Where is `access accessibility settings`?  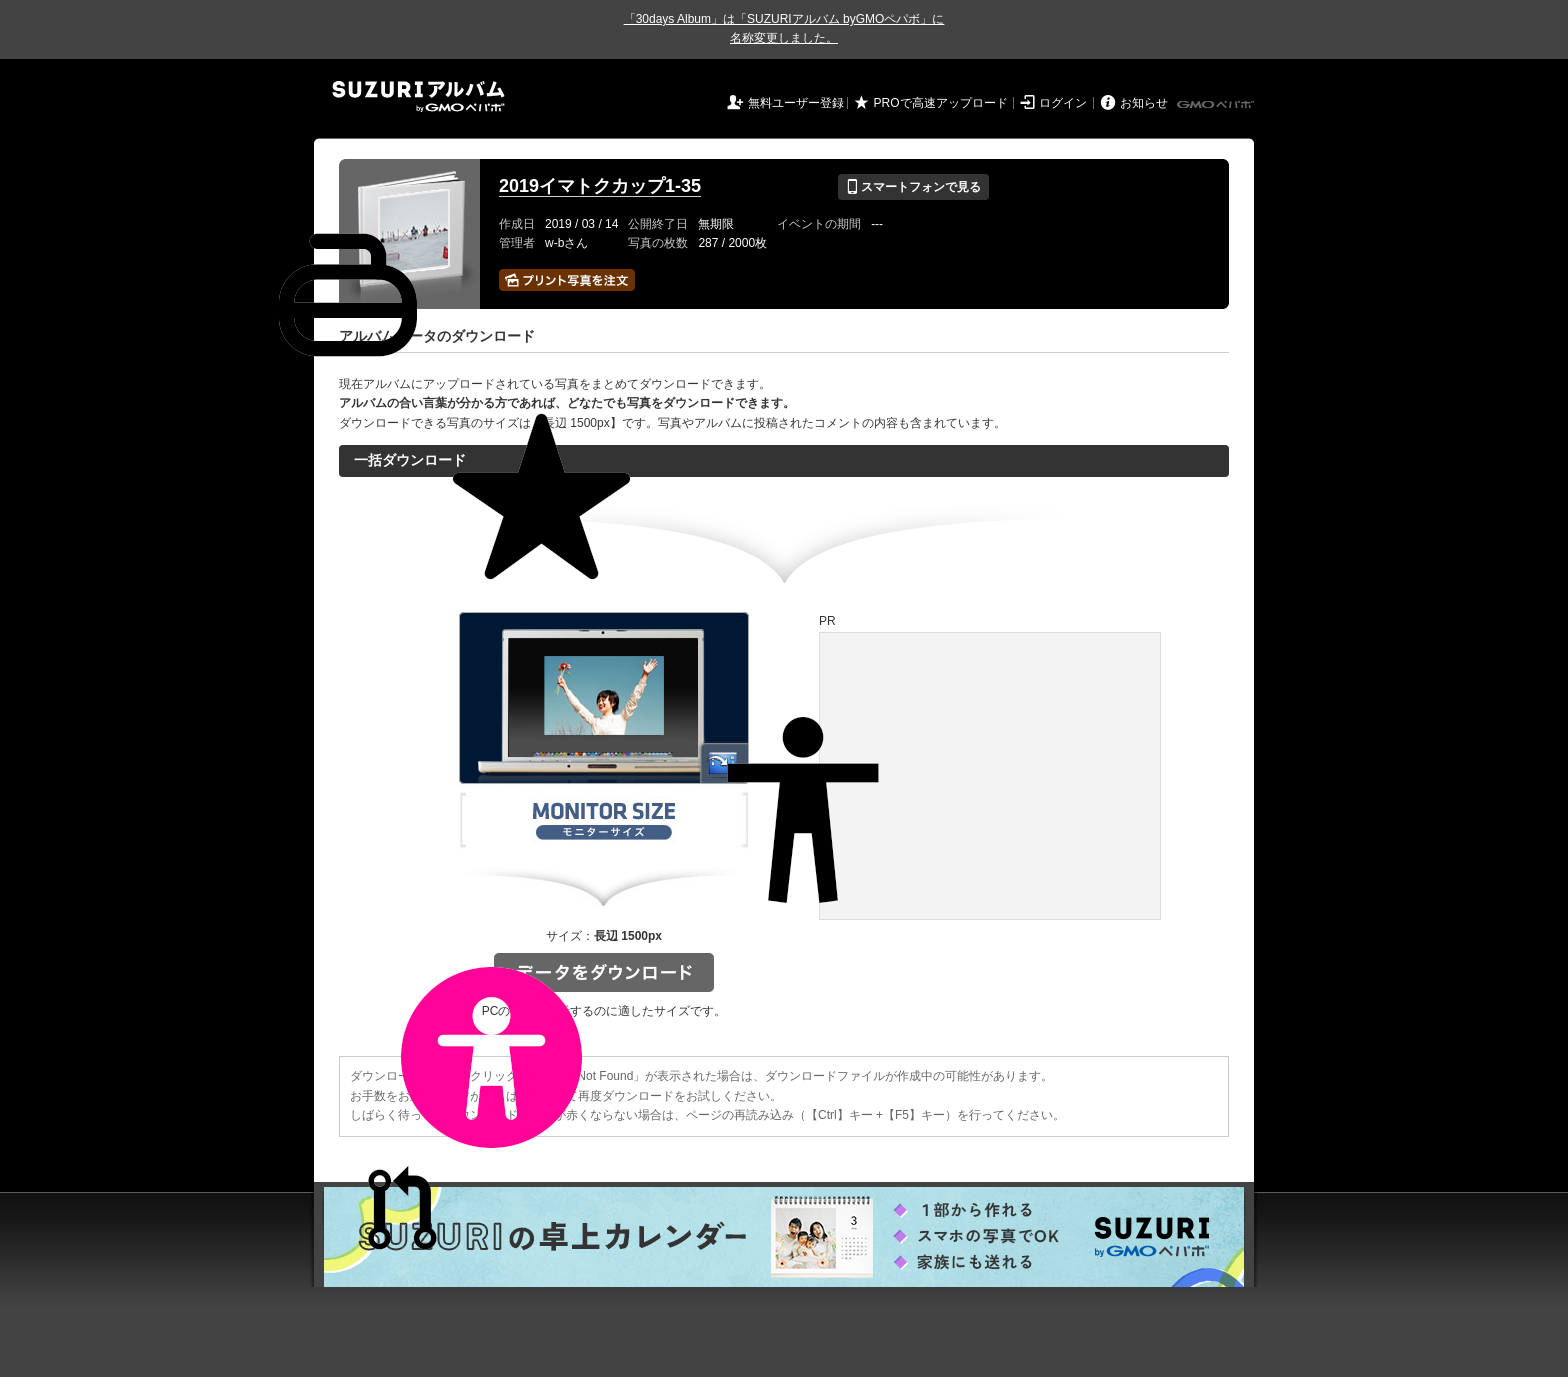 access accessibility settings is located at coordinates (491, 1057).